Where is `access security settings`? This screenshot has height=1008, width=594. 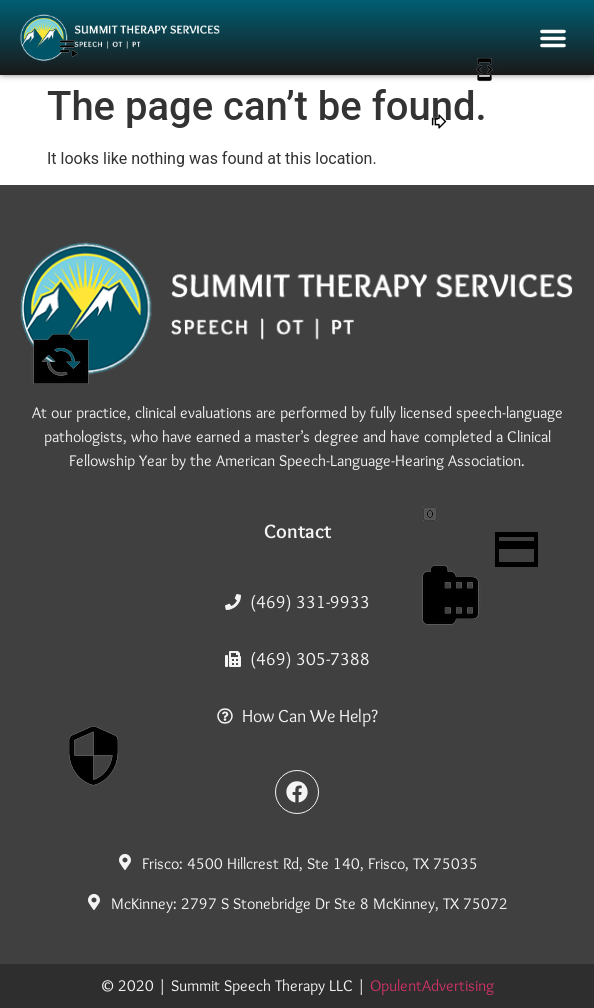 access security settings is located at coordinates (93, 755).